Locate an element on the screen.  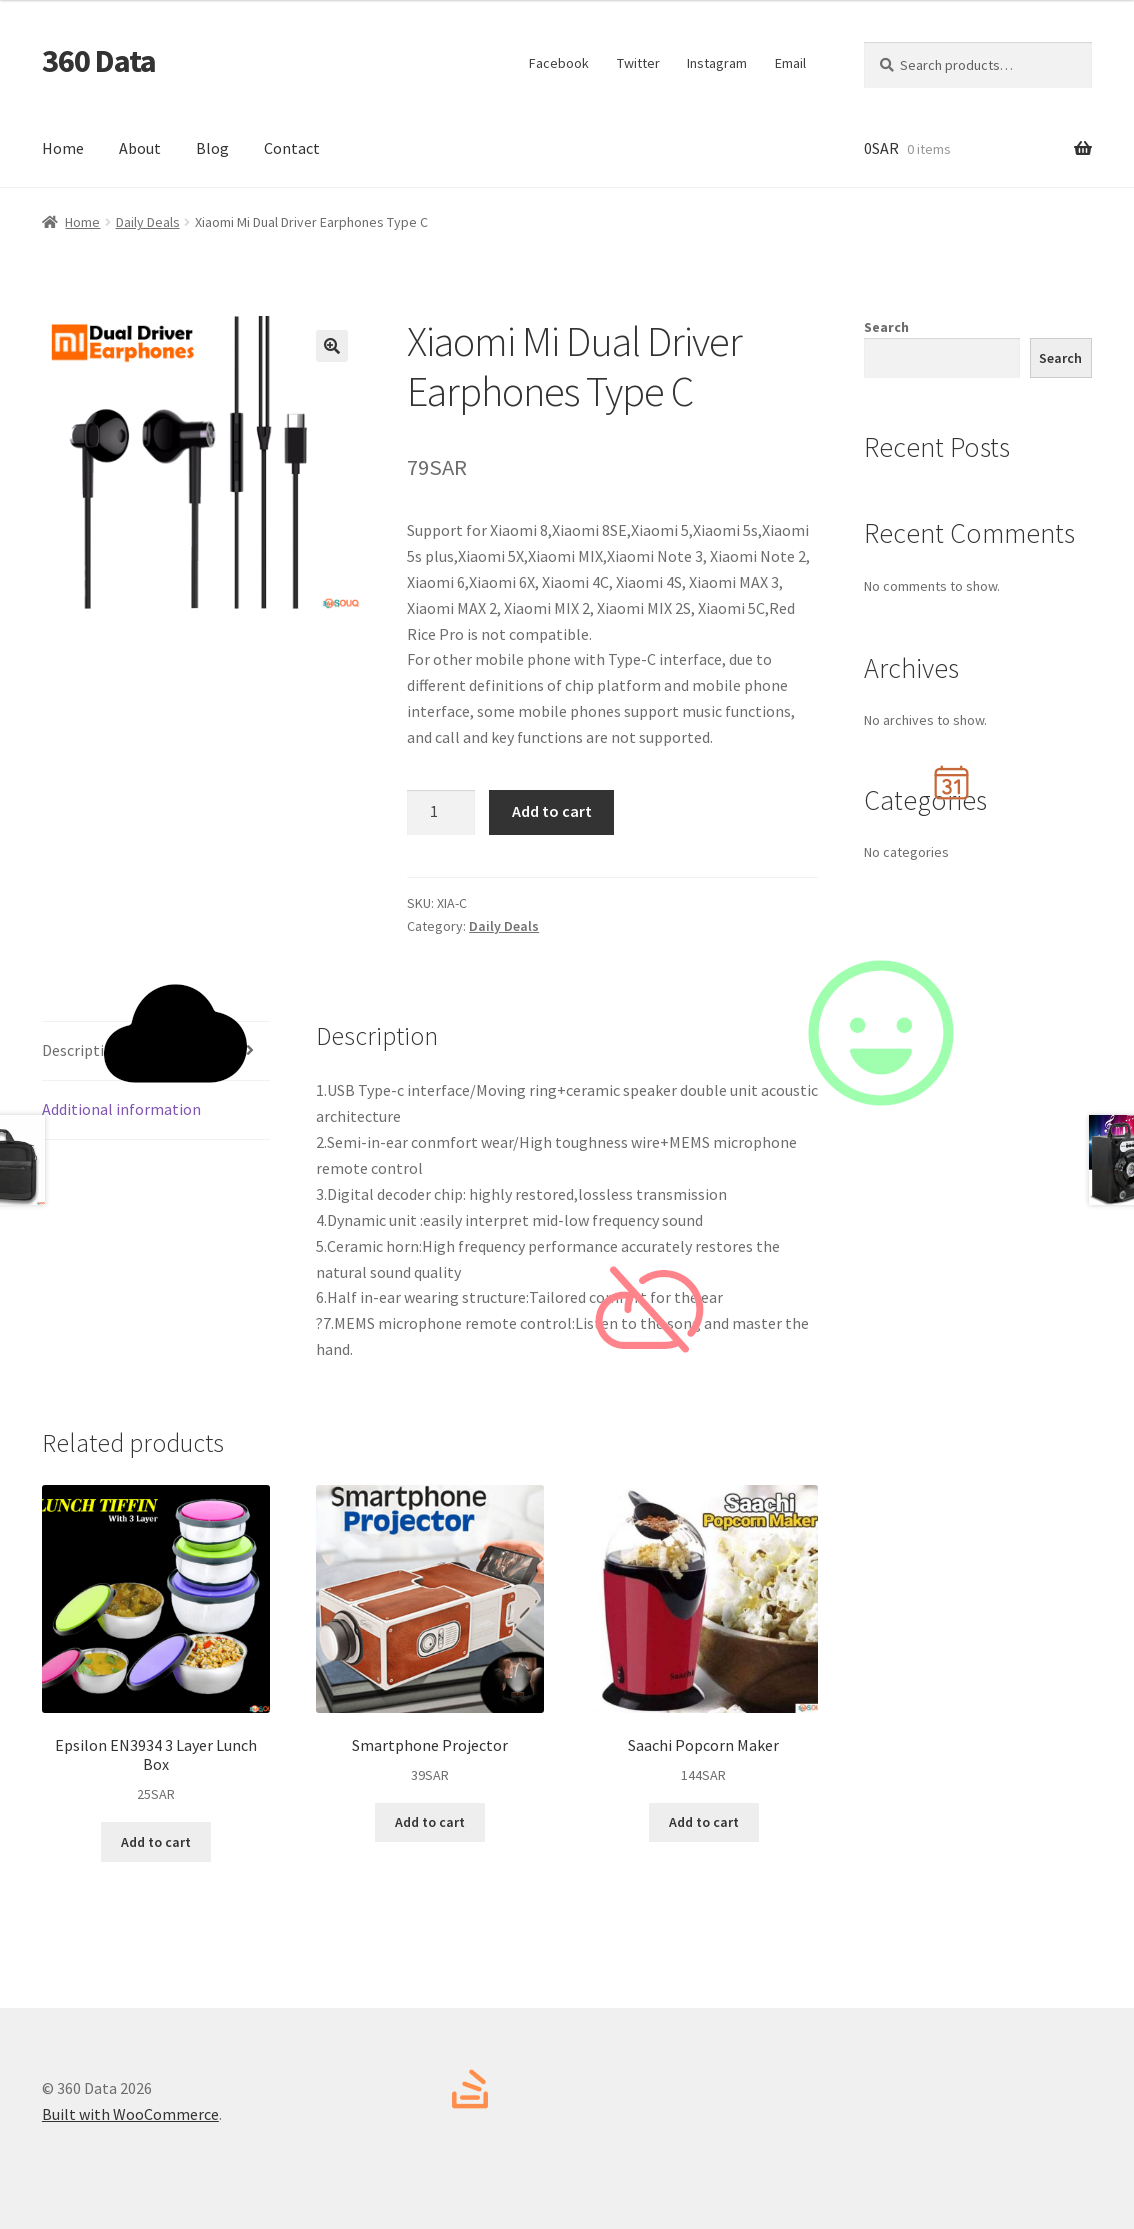
visit stack overflow for developer help is located at coordinates (470, 2089).